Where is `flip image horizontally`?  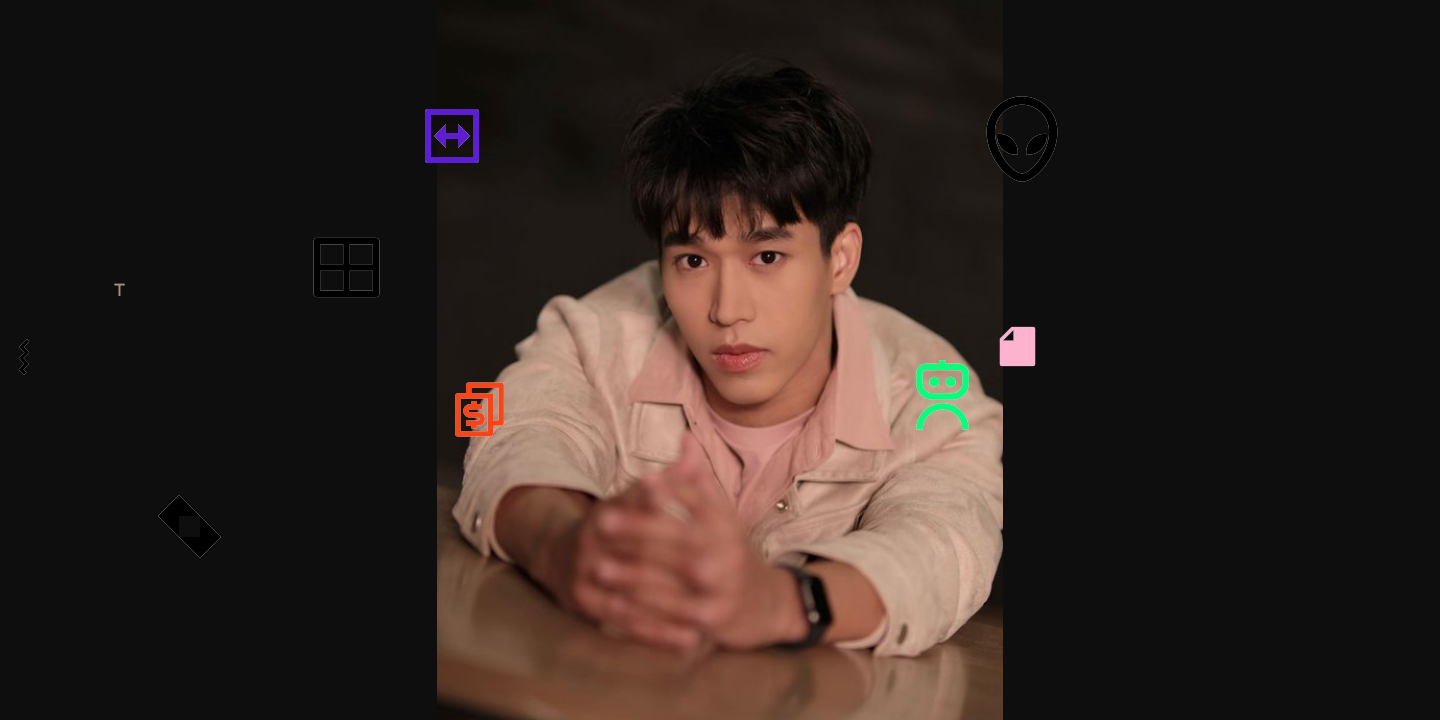 flip image horizontally is located at coordinates (452, 136).